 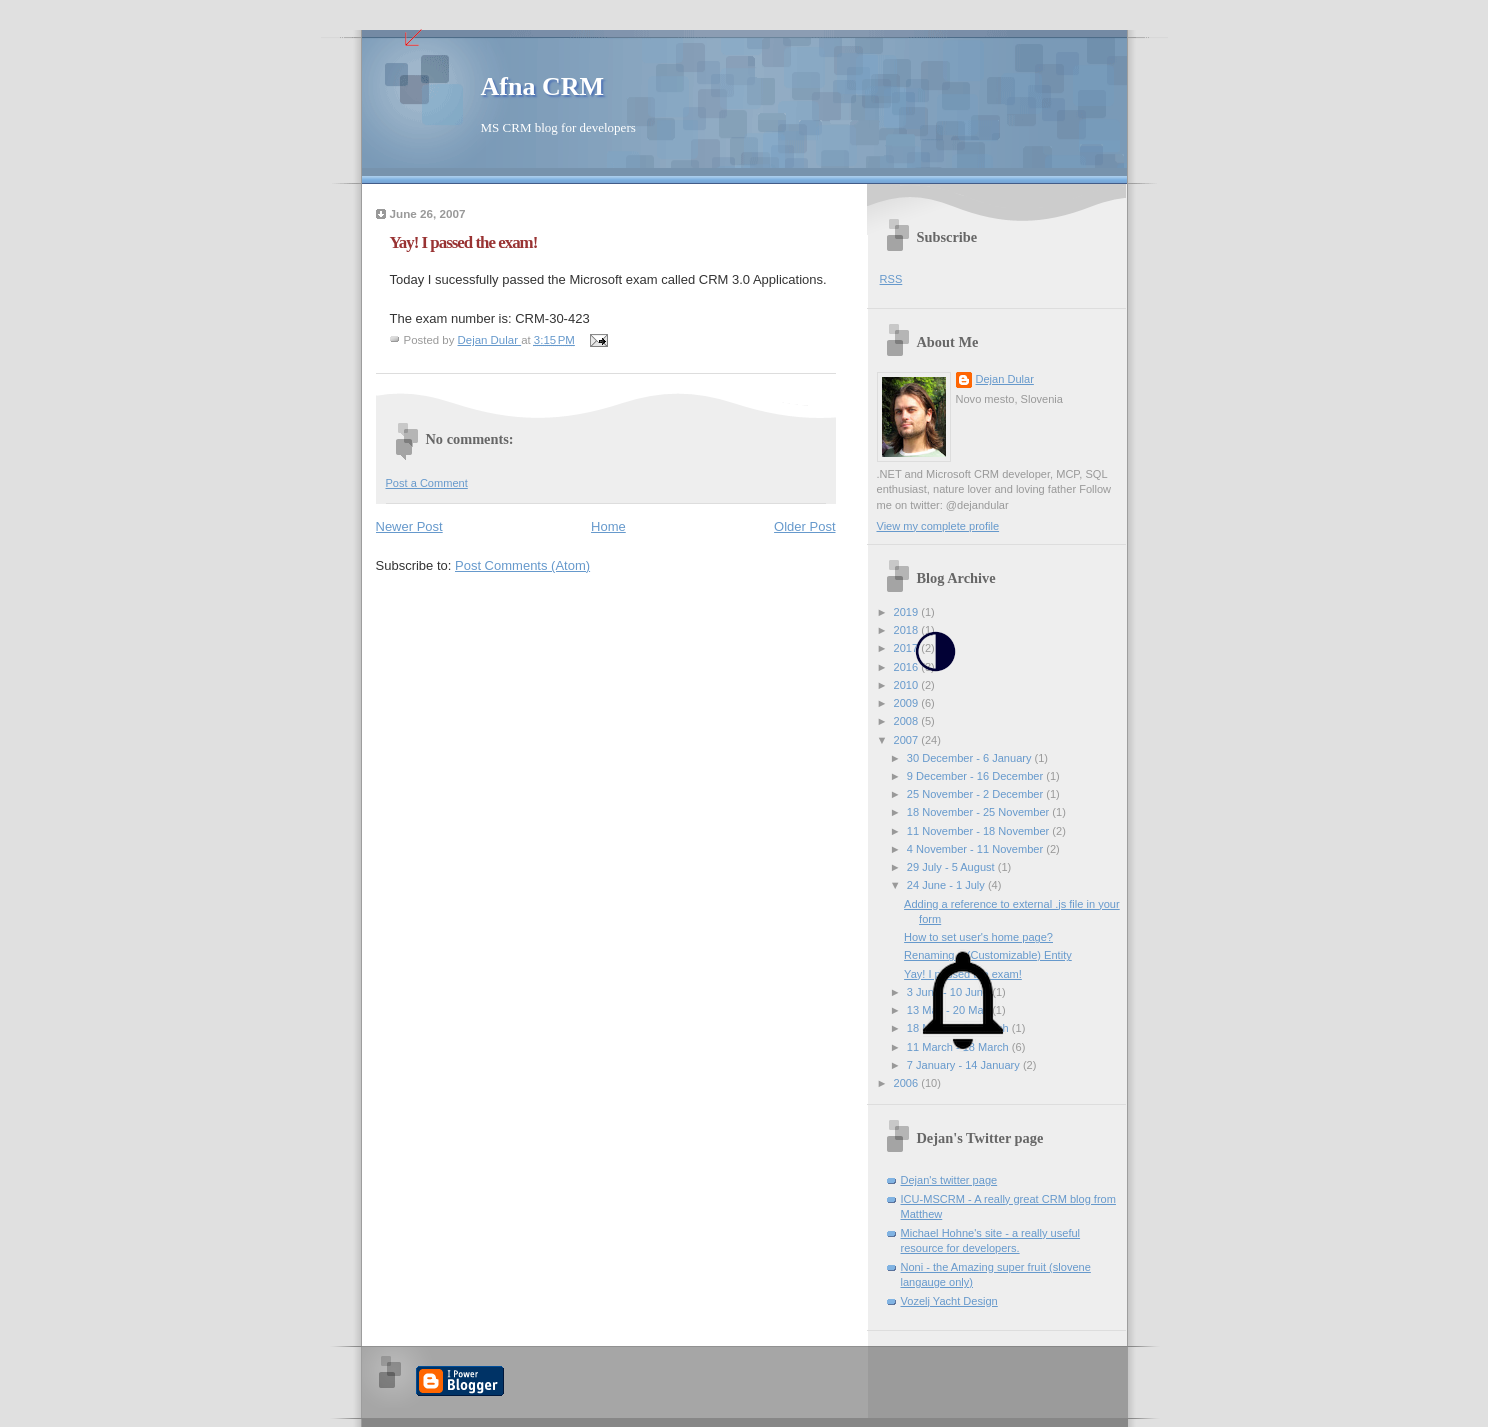 What do you see at coordinates (413, 37) in the screenshot?
I see `navigate to the bottom-left corner` at bounding box center [413, 37].